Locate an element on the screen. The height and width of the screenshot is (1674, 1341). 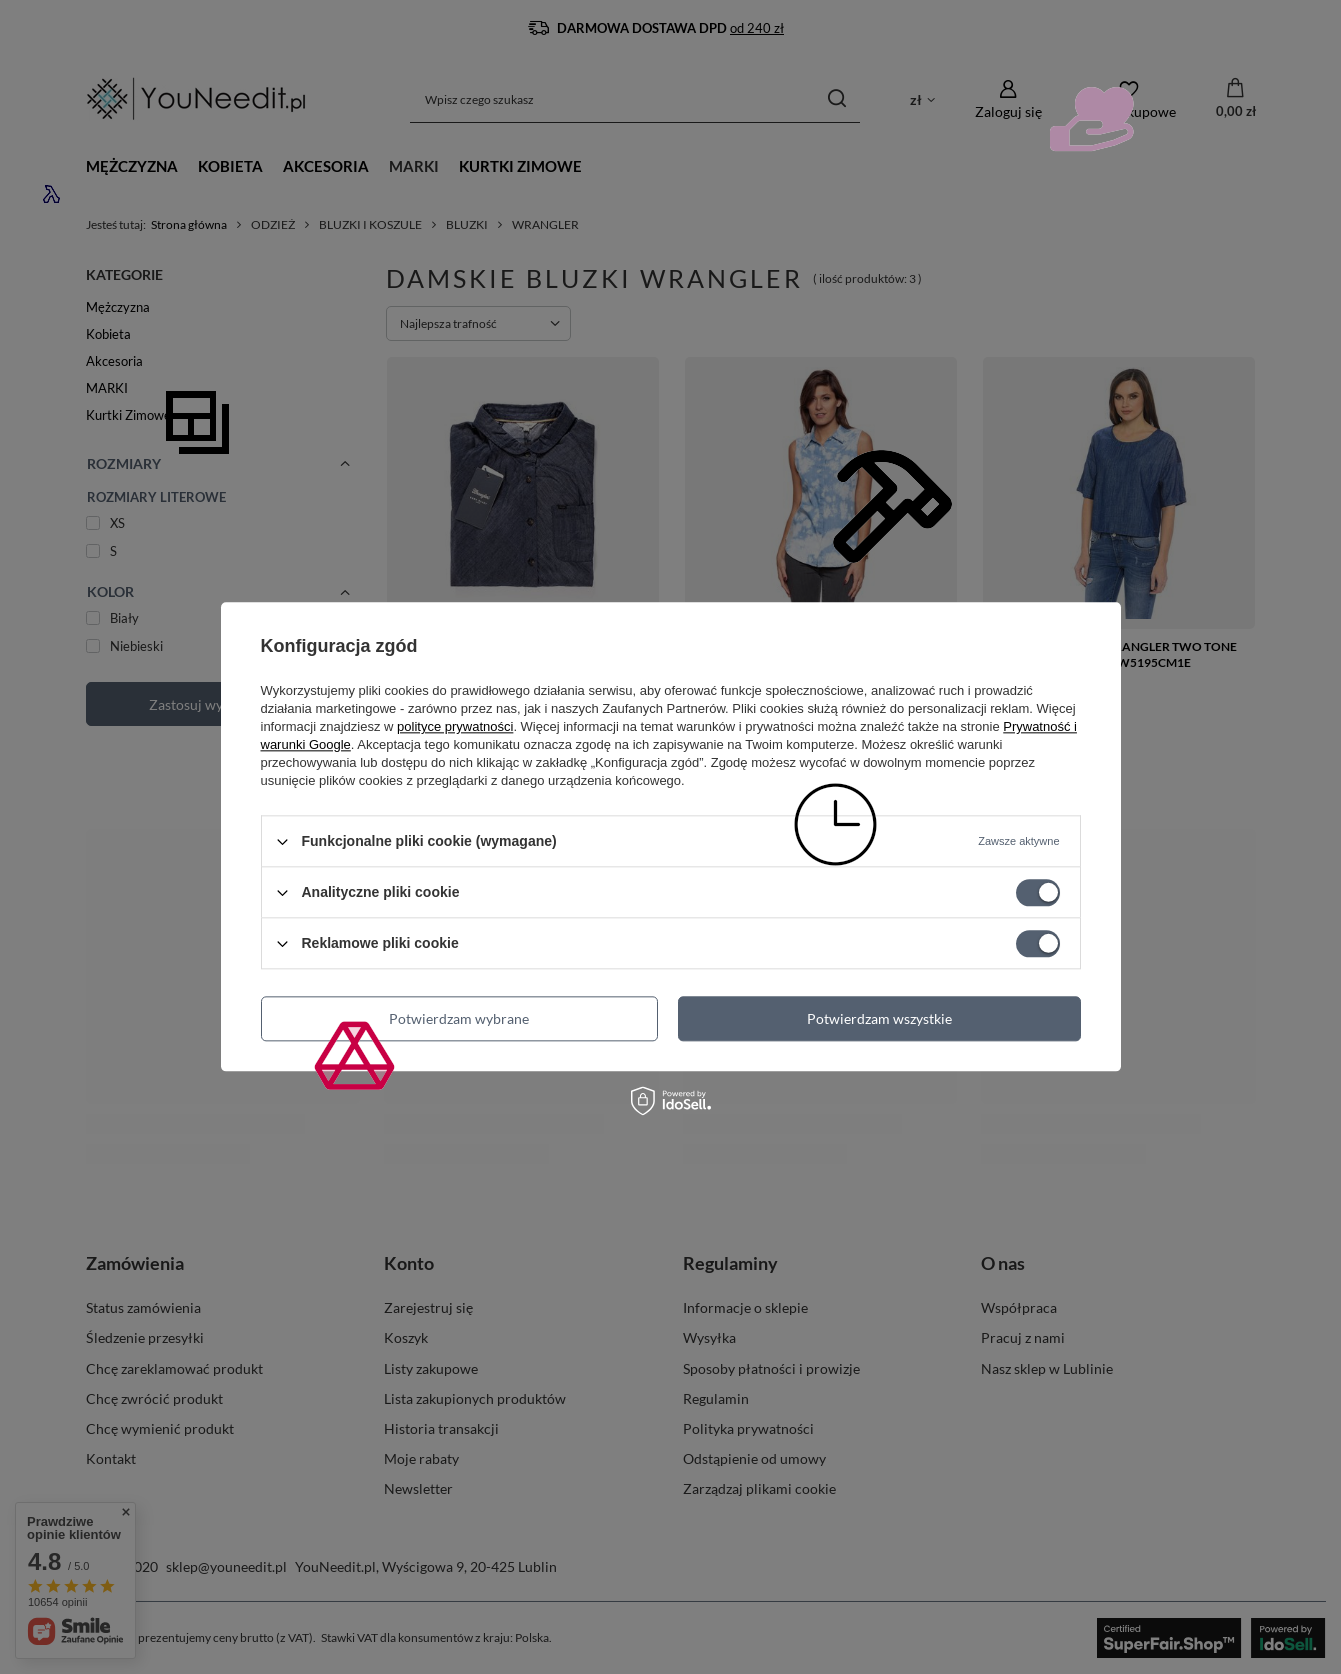
access tools or settings is located at coordinates (887, 508).